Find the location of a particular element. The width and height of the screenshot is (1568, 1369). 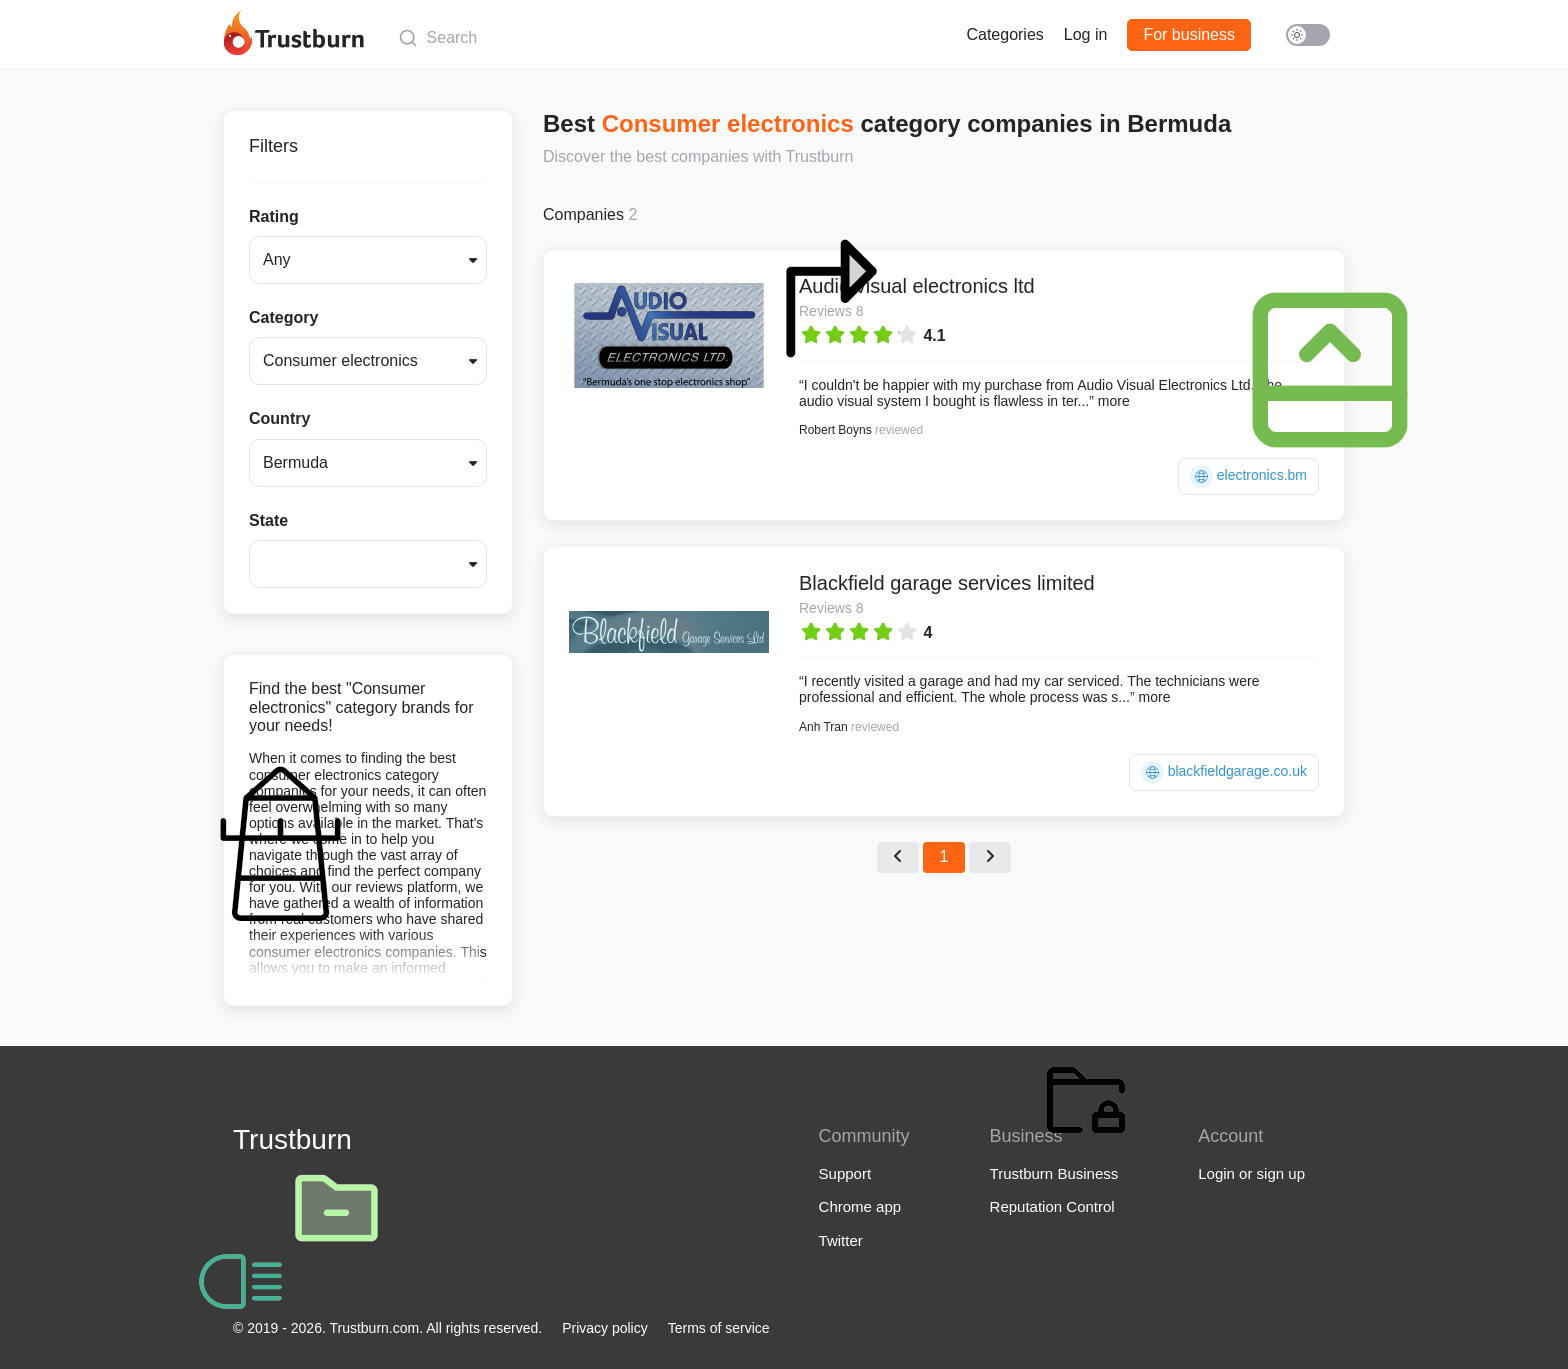

access navigation or guidance features is located at coordinates (280, 849).